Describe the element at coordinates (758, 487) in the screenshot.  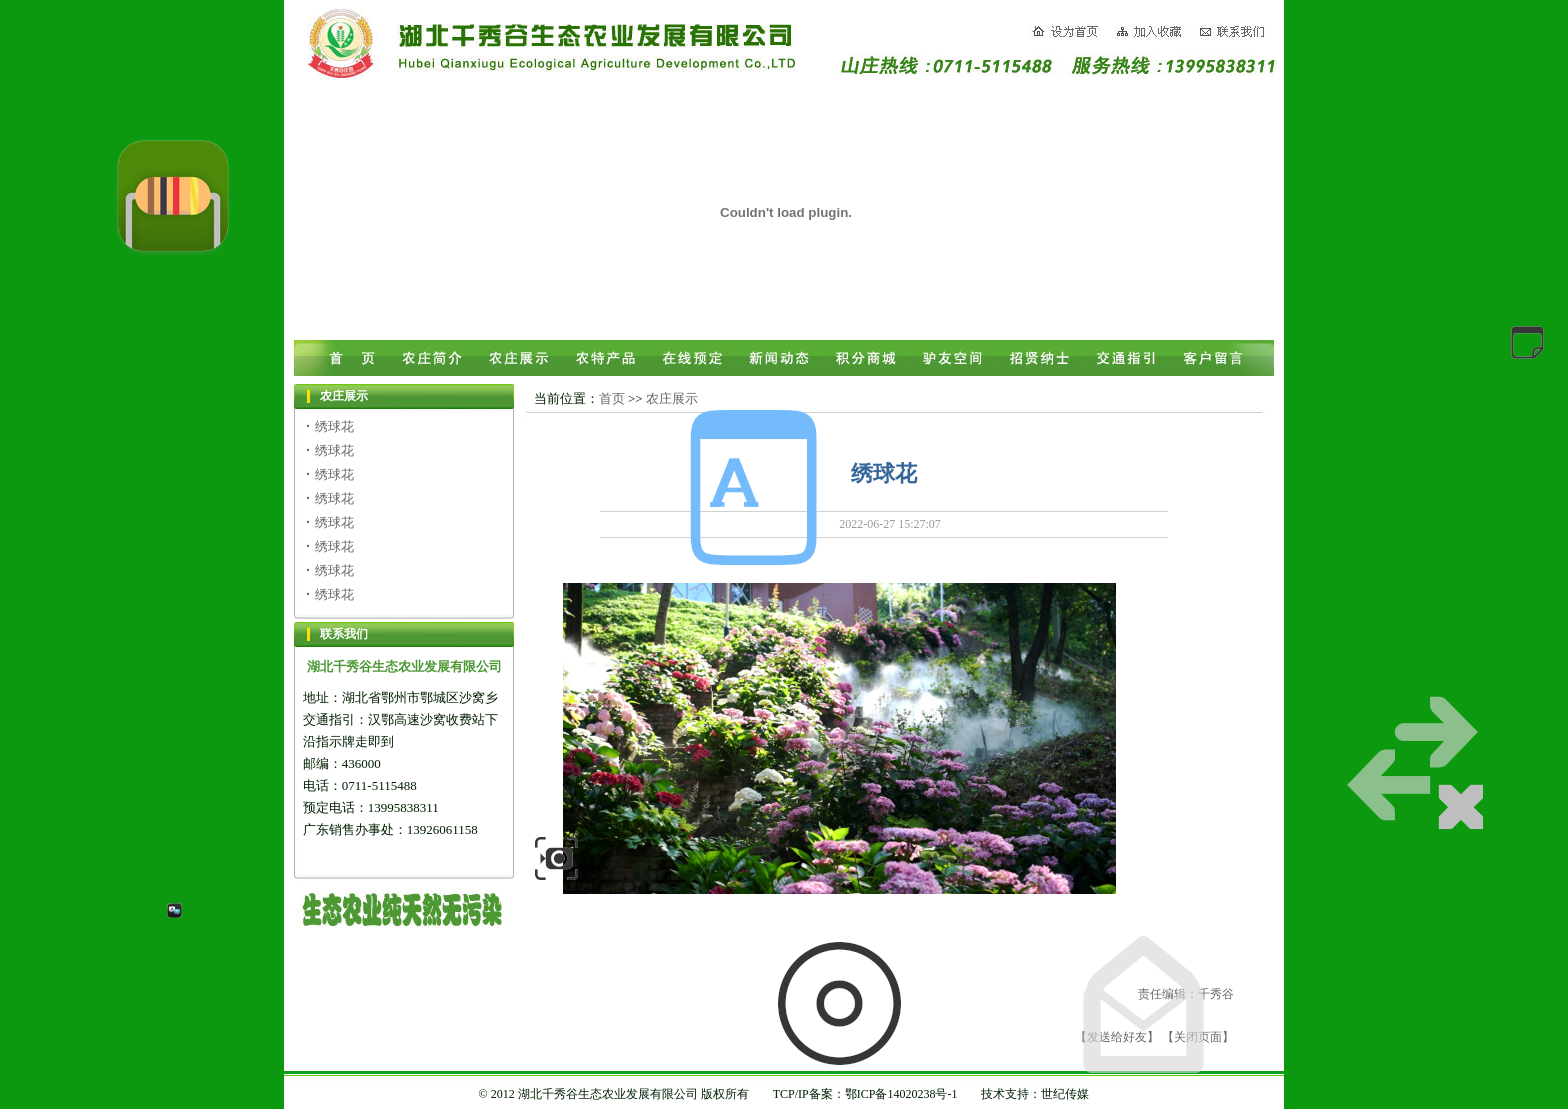
I see `open ebook reader app` at that location.